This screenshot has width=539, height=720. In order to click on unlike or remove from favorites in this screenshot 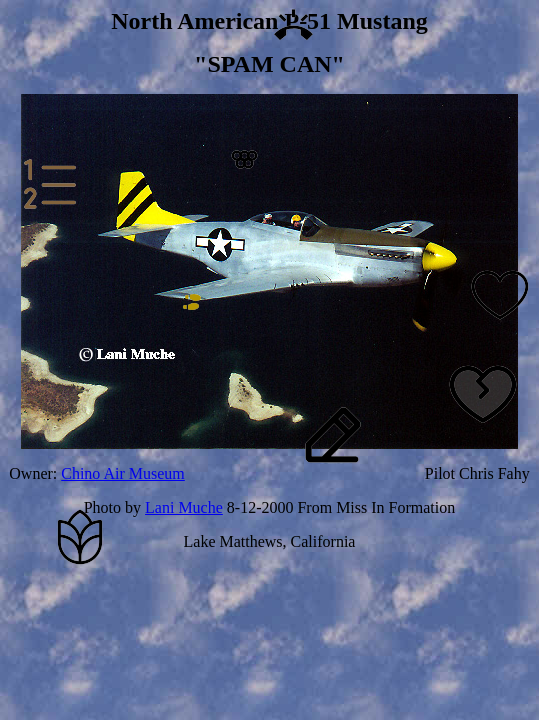, I will do `click(483, 392)`.